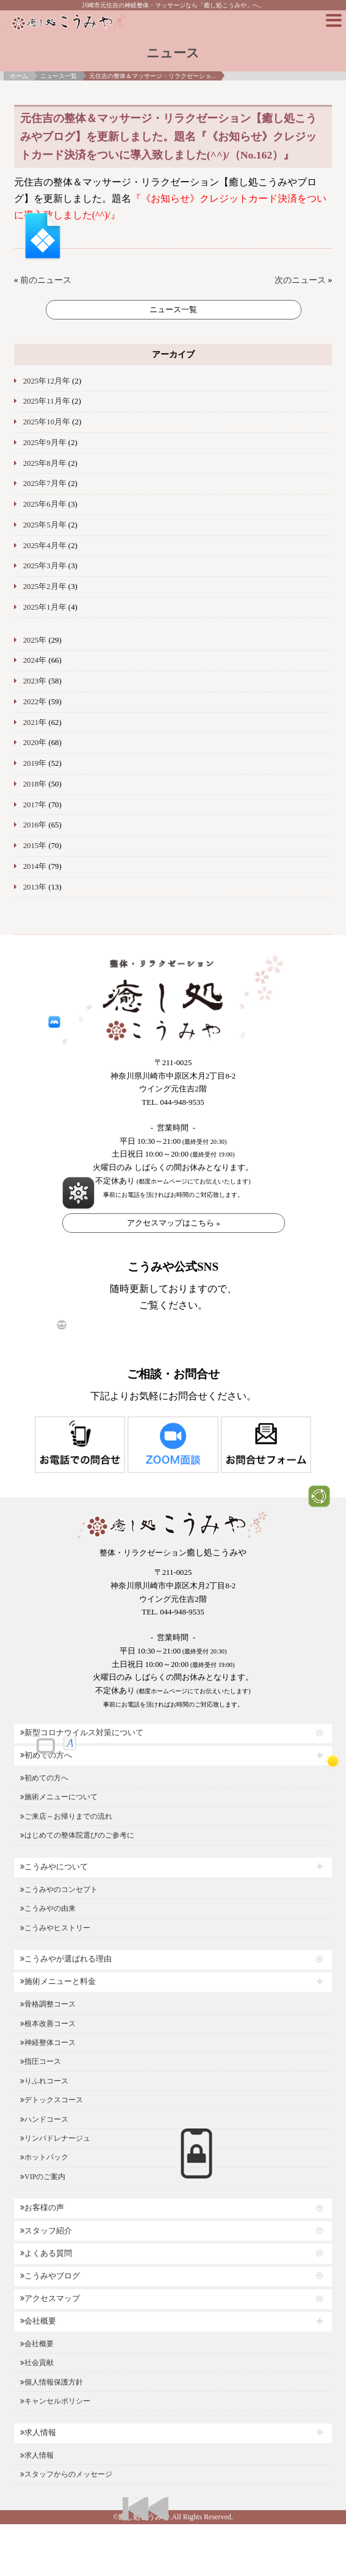 The width and height of the screenshot is (346, 2576). Describe the element at coordinates (70, 1743) in the screenshot. I see `a font file type indicator` at that location.